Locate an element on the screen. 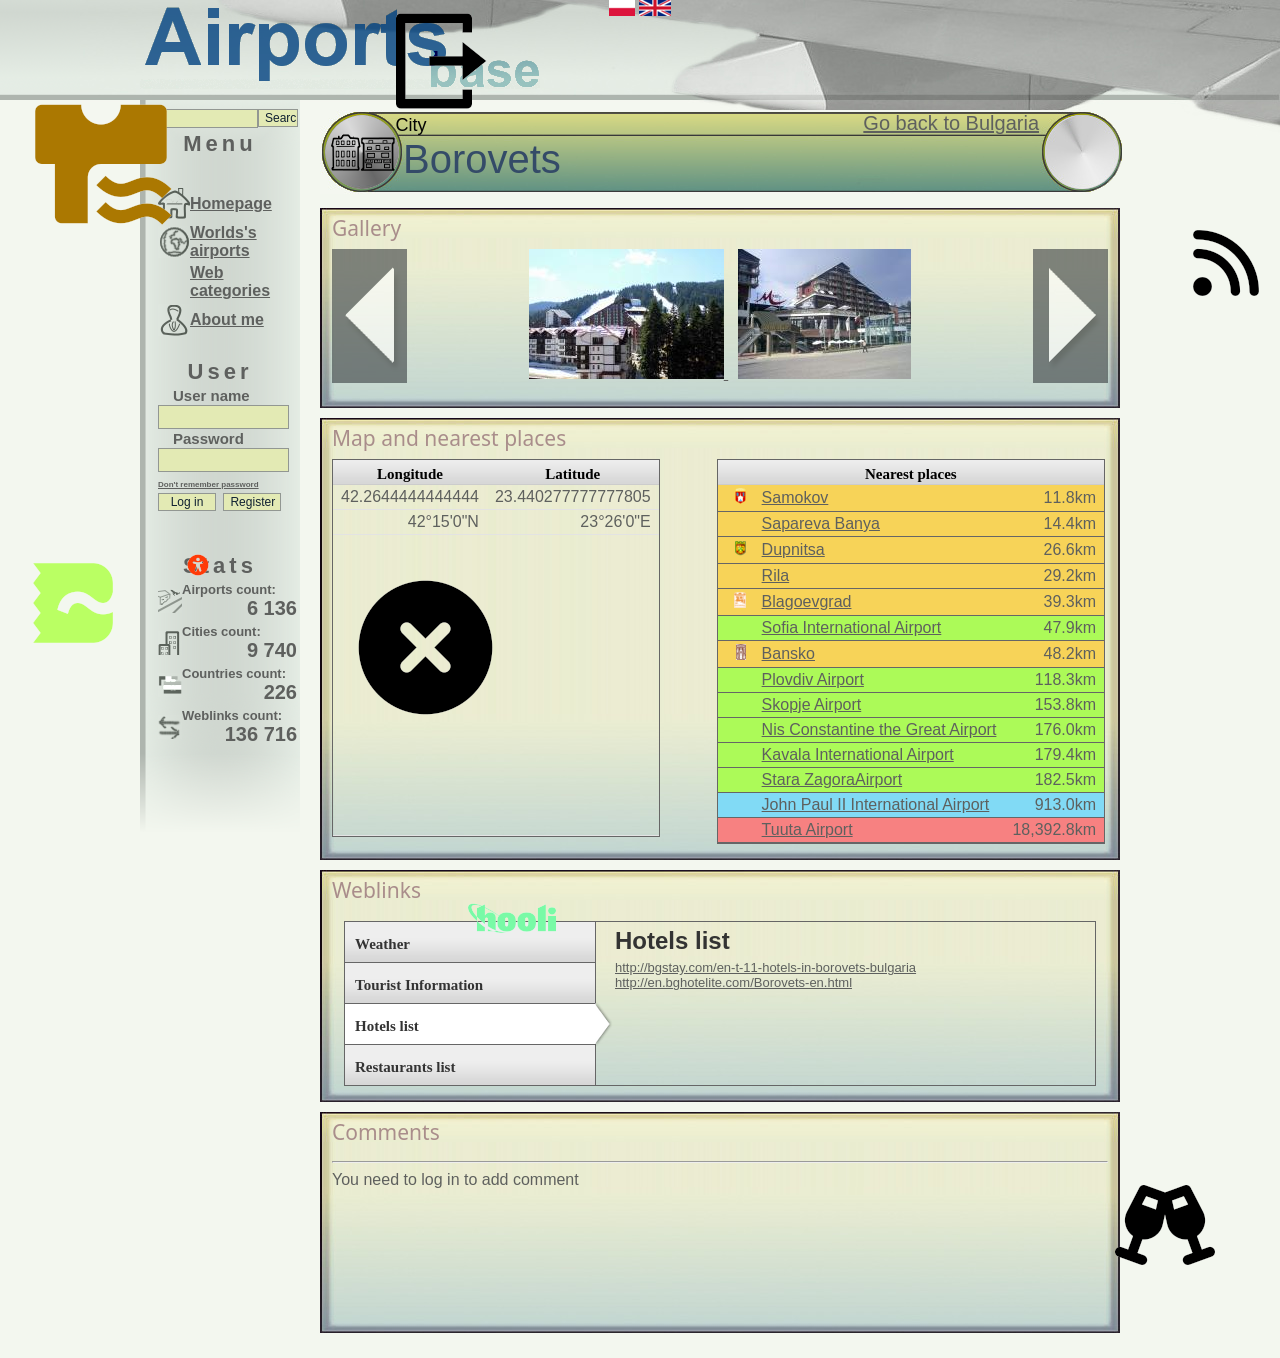 The image size is (1280, 1358). hooli company logo is located at coordinates (512, 918).